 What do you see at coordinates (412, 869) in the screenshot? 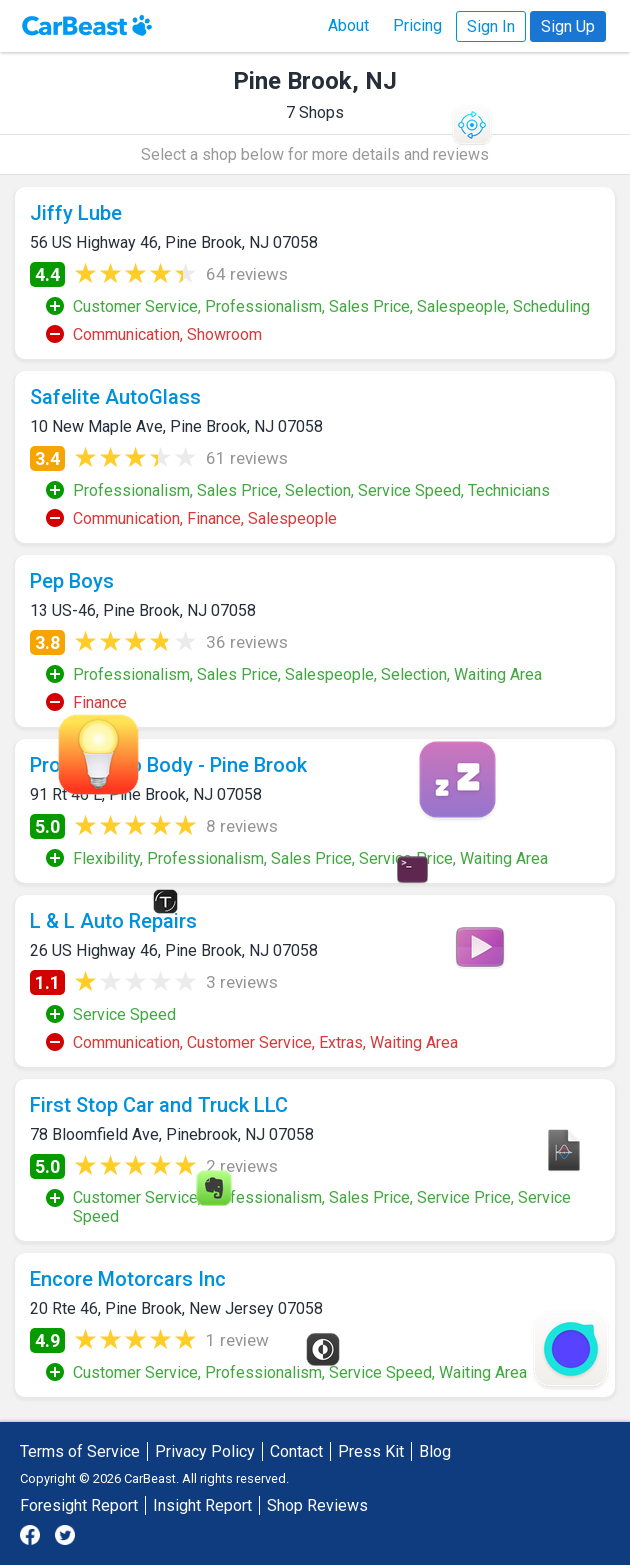
I see `open terminal application` at bounding box center [412, 869].